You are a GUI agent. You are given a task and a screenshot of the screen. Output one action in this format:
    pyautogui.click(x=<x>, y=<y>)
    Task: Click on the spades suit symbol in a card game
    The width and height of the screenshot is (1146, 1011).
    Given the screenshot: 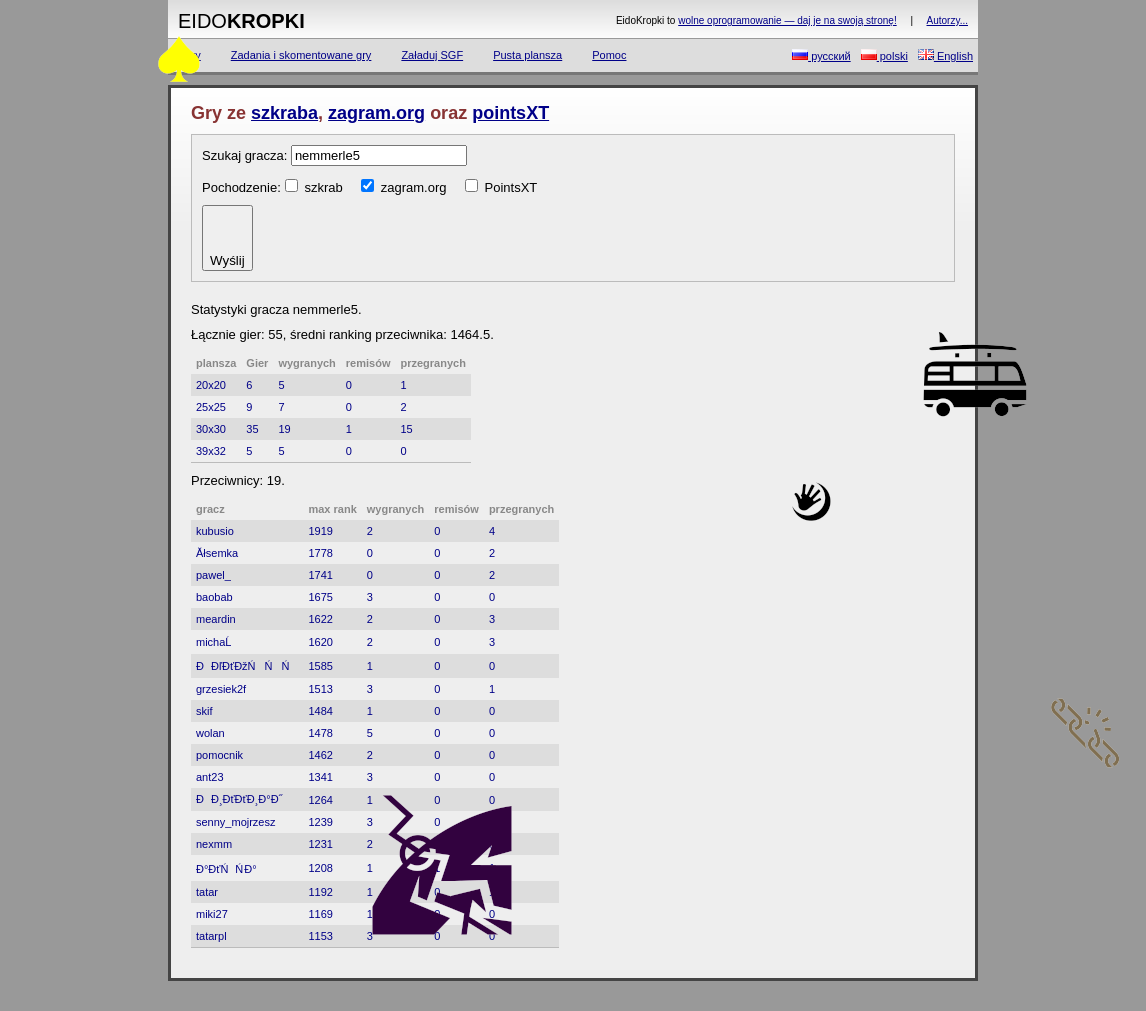 What is the action you would take?
    pyautogui.click(x=179, y=59)
    